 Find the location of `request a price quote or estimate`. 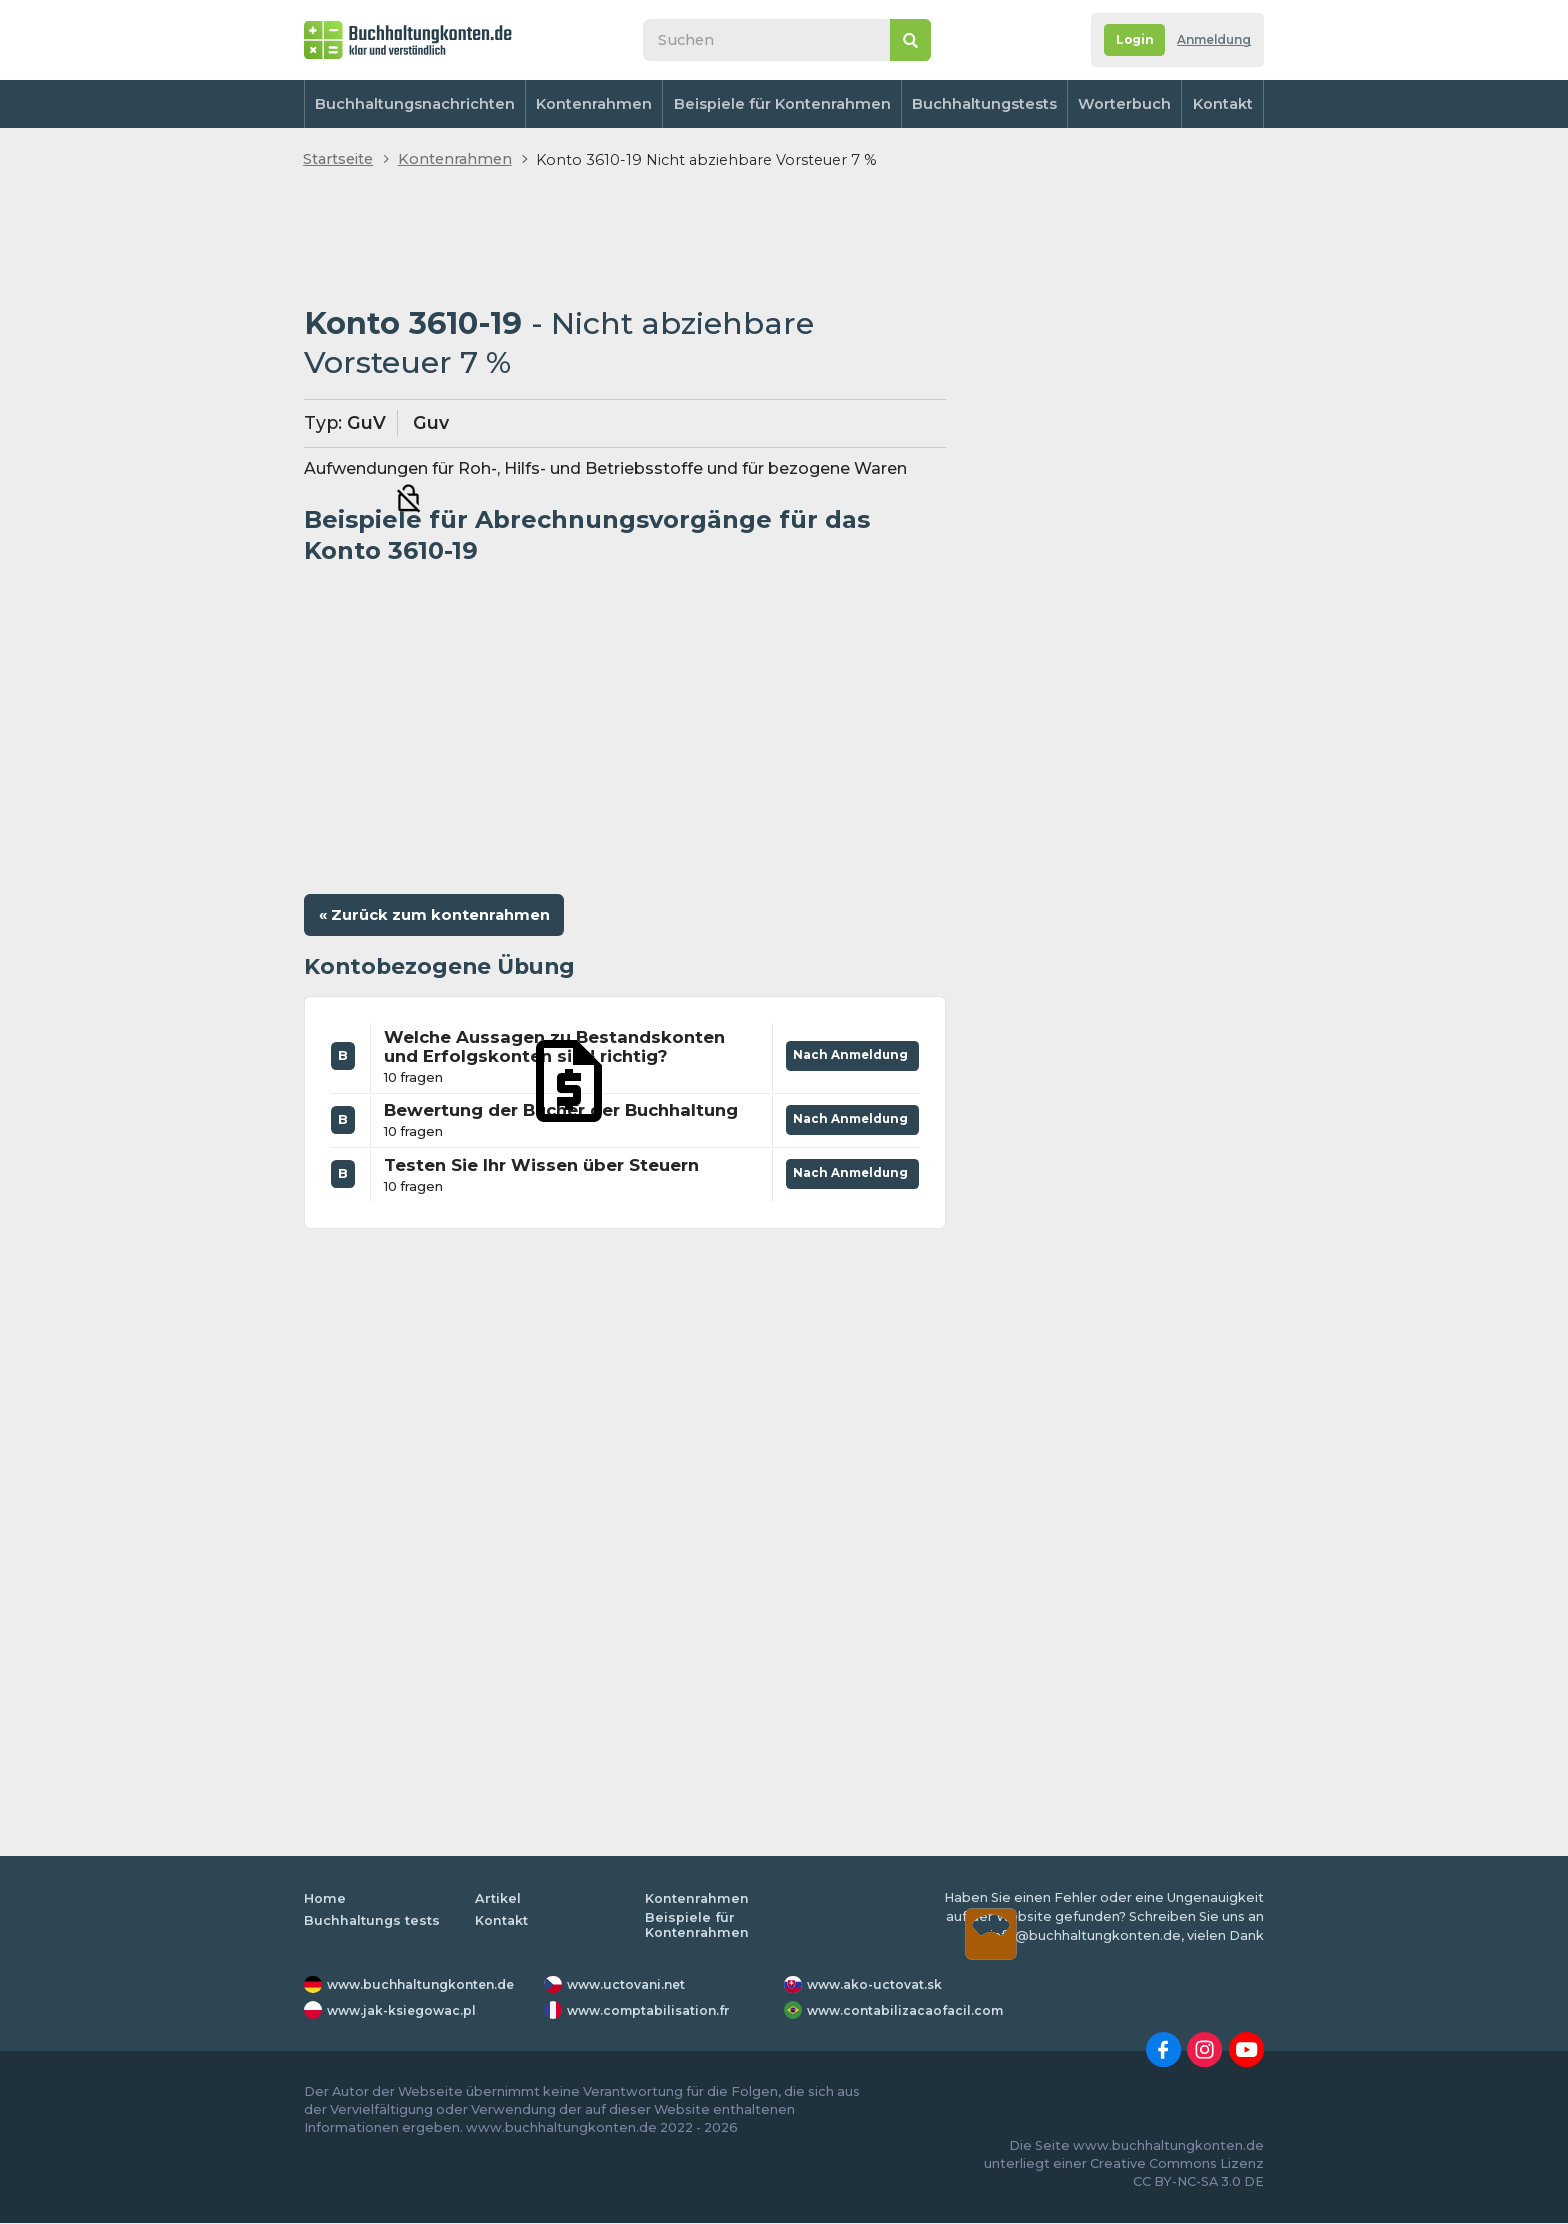

request a price quote or estimate is located at coordinates (569, 1081).